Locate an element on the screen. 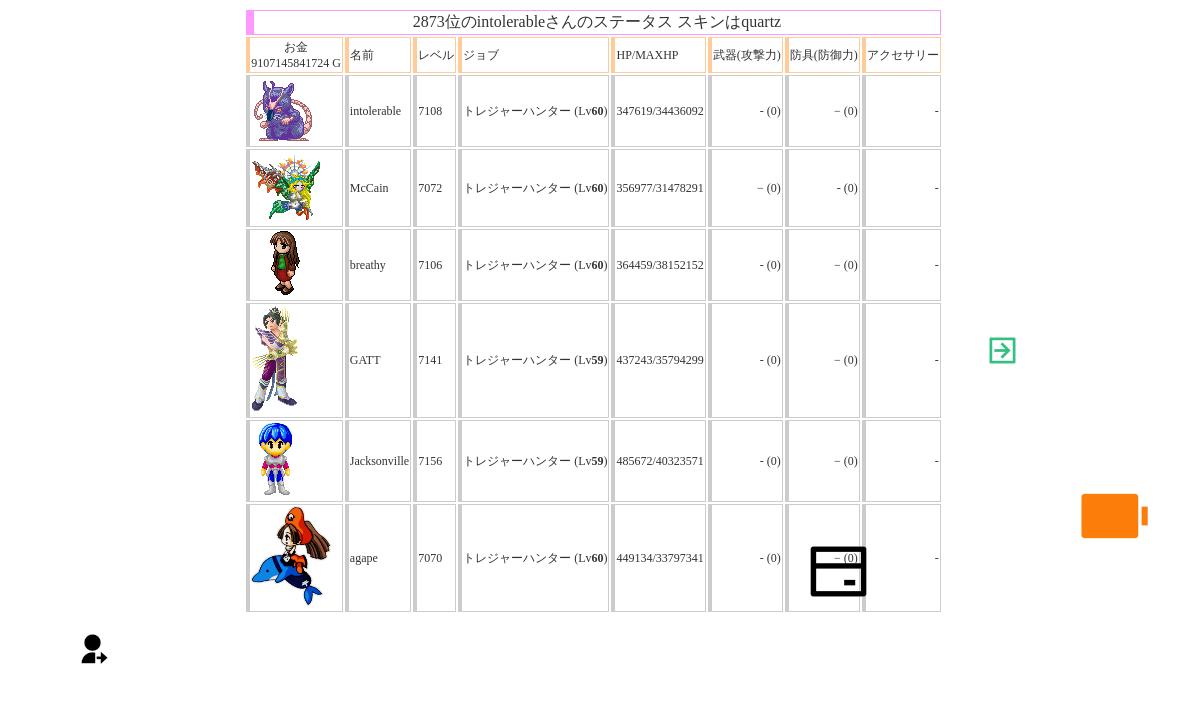 This screenshot has width=1187, height=720. manage payment methods is located at coordinates (838, 571).